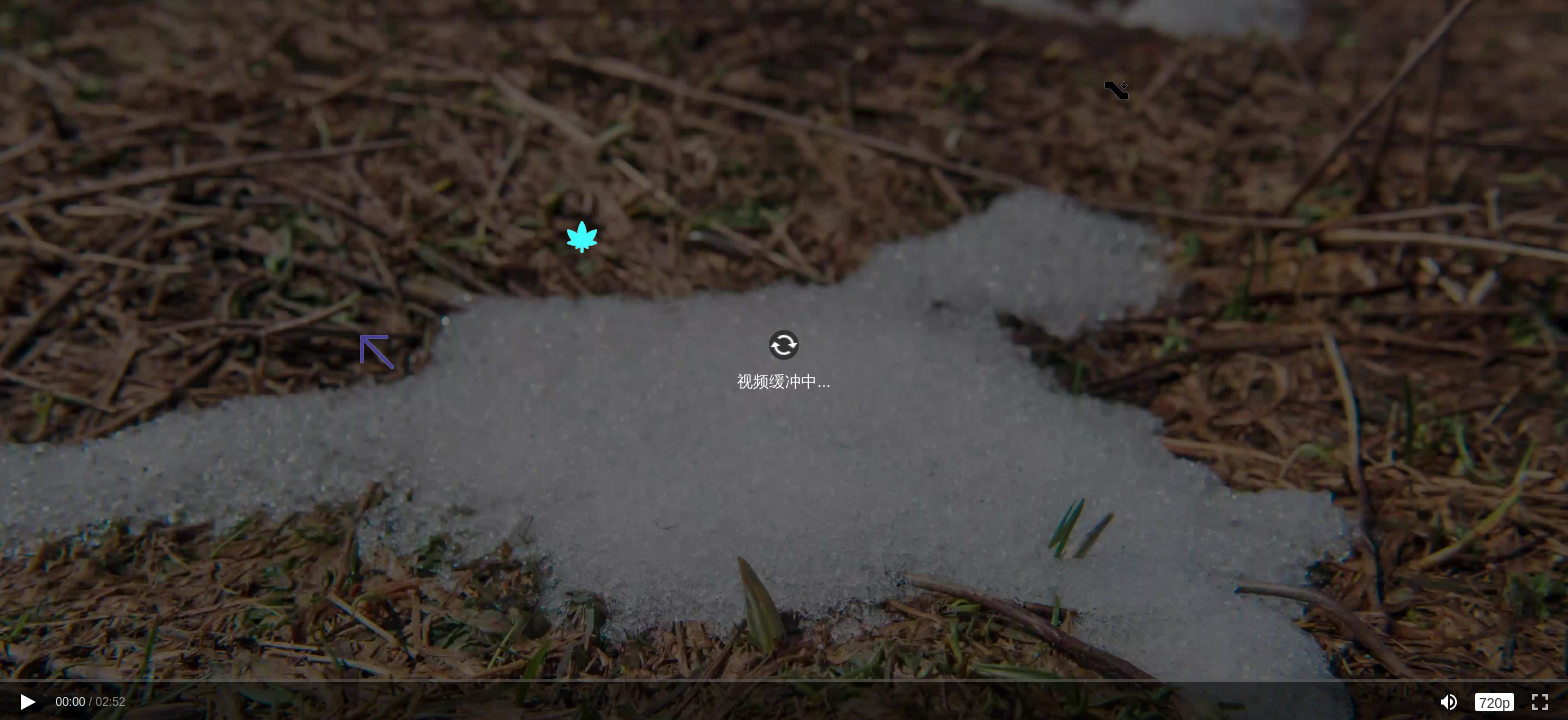 The height and width of the screenshot is (720, 1568). I want to click on indicates escalator going down, so click(1116, 90).